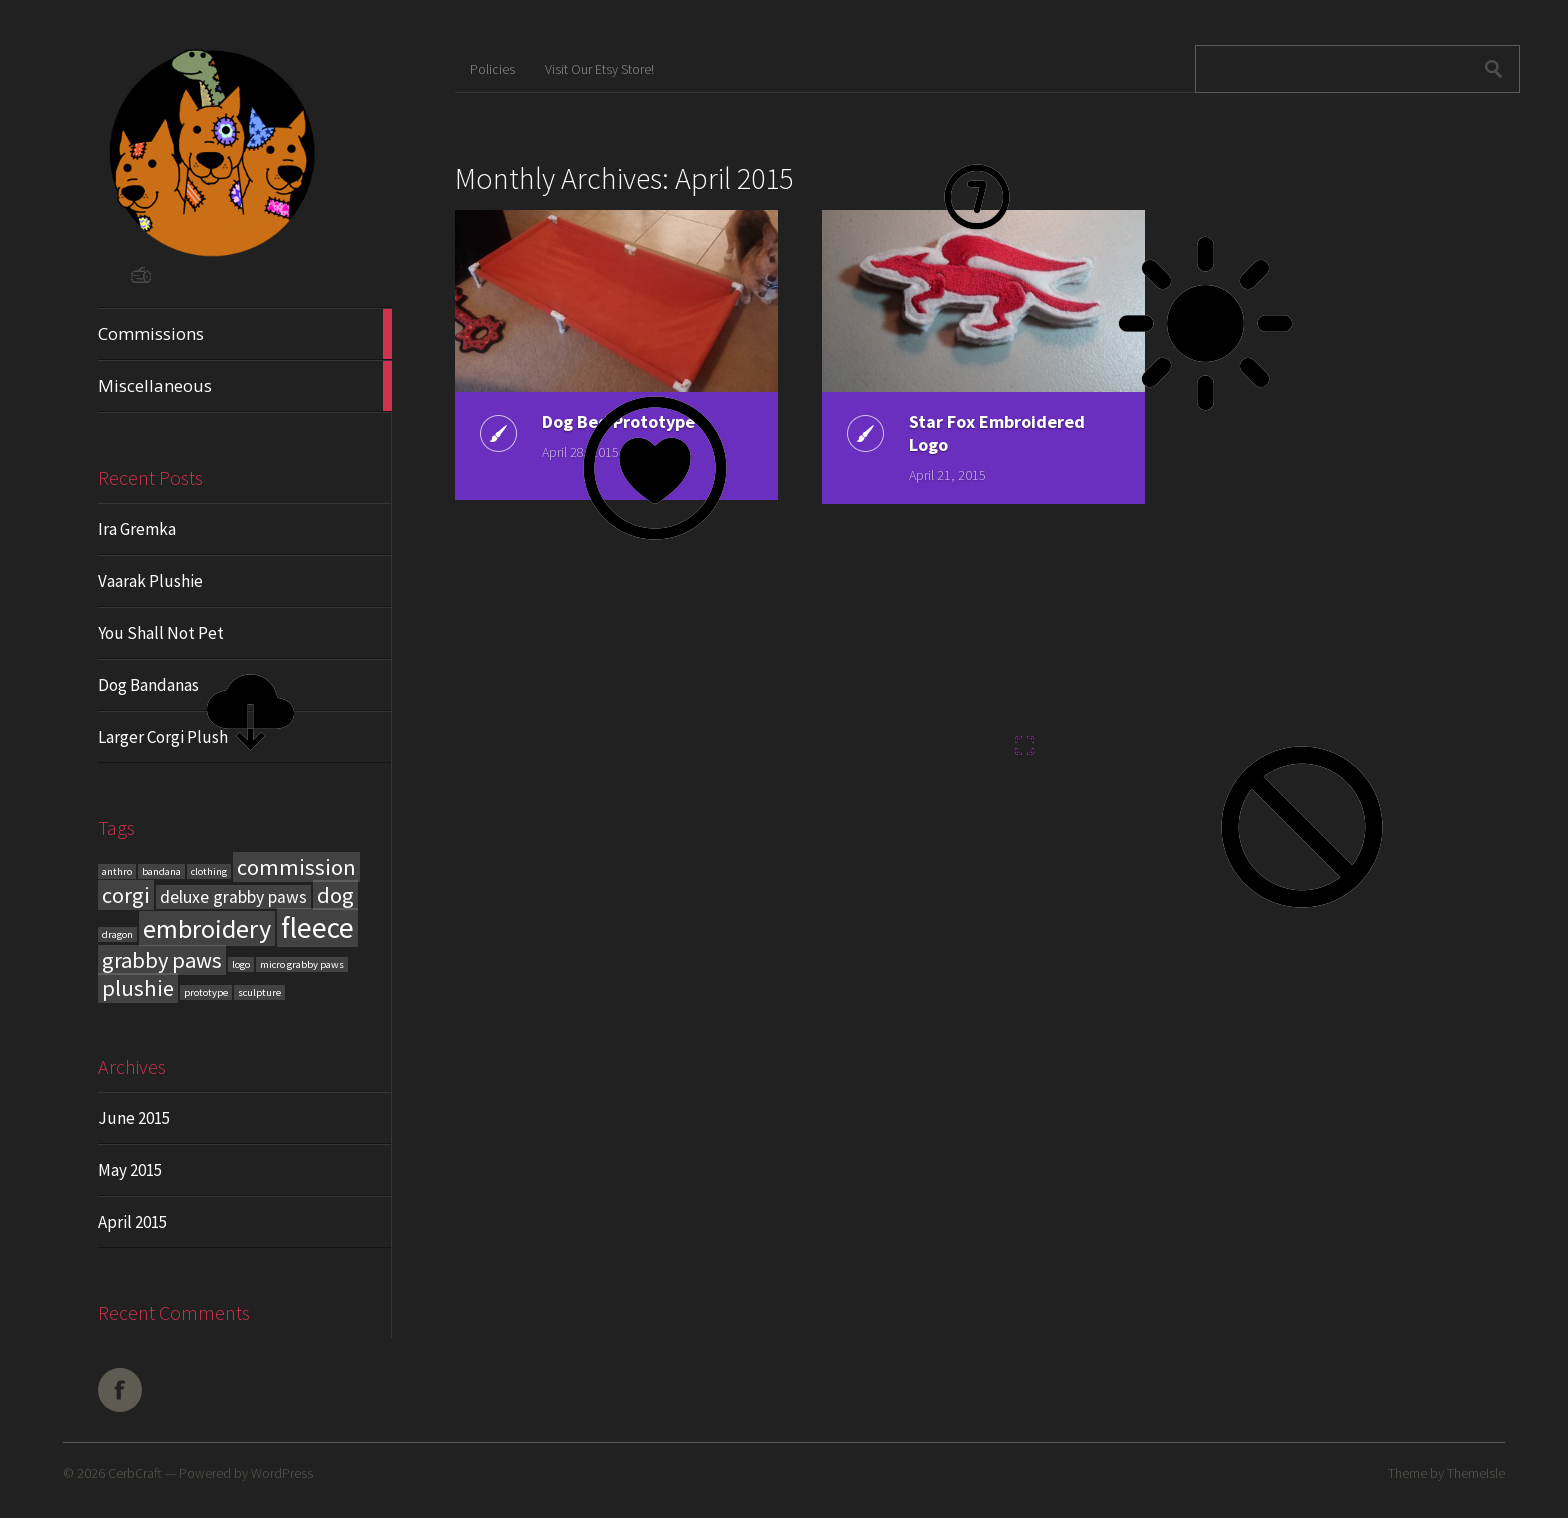 Image resolution: width=1568 pixels, height=1518 pixels. Describe the element at coordinates (977, 197) in the screenshot. I see `indicates step 7 in a multi-step process` at that location.